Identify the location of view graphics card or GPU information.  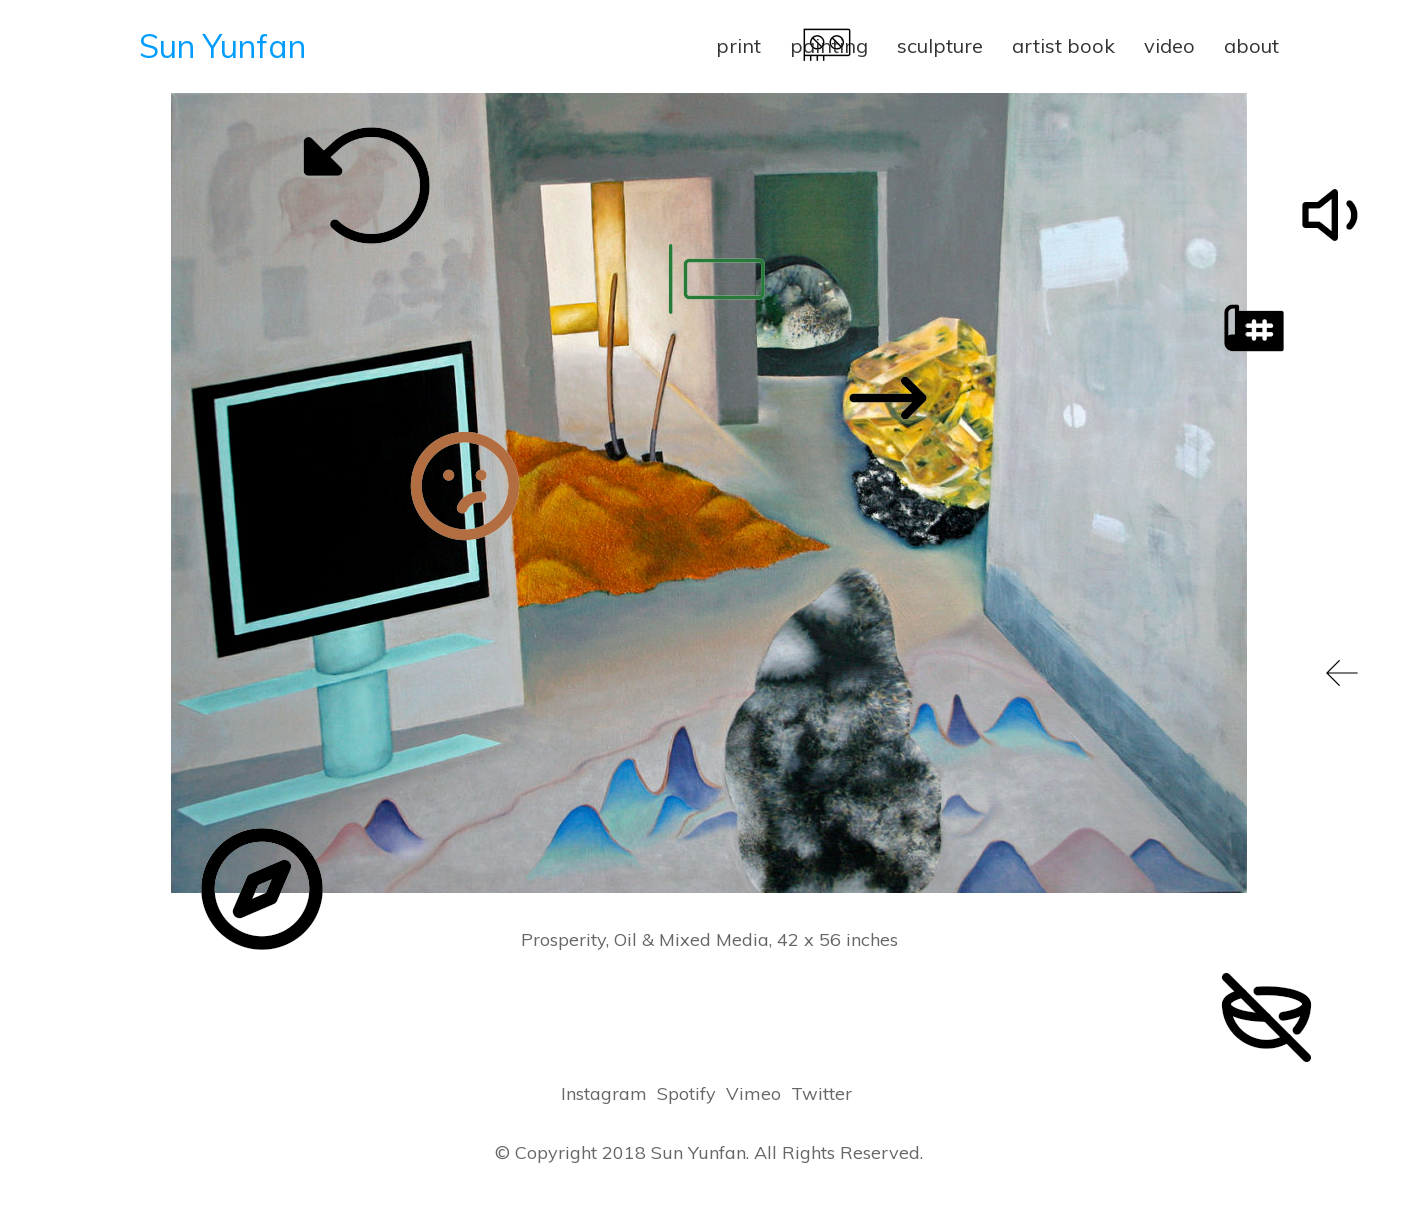
(827, 44).